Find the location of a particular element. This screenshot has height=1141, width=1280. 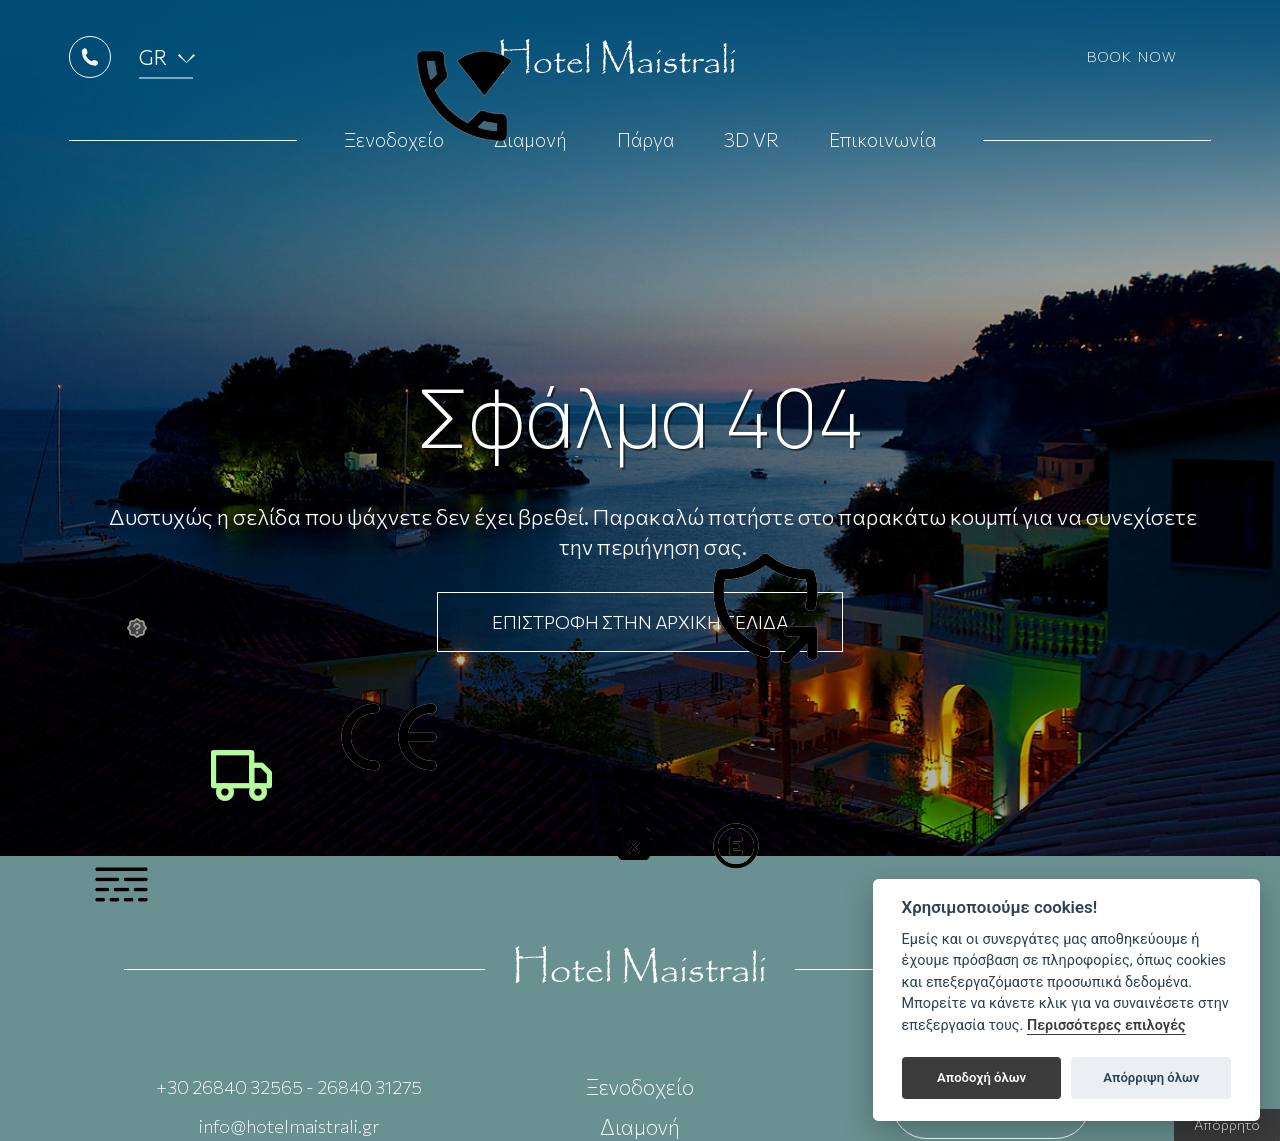

enable wifi calling feature is located at coordinates (462, 96).